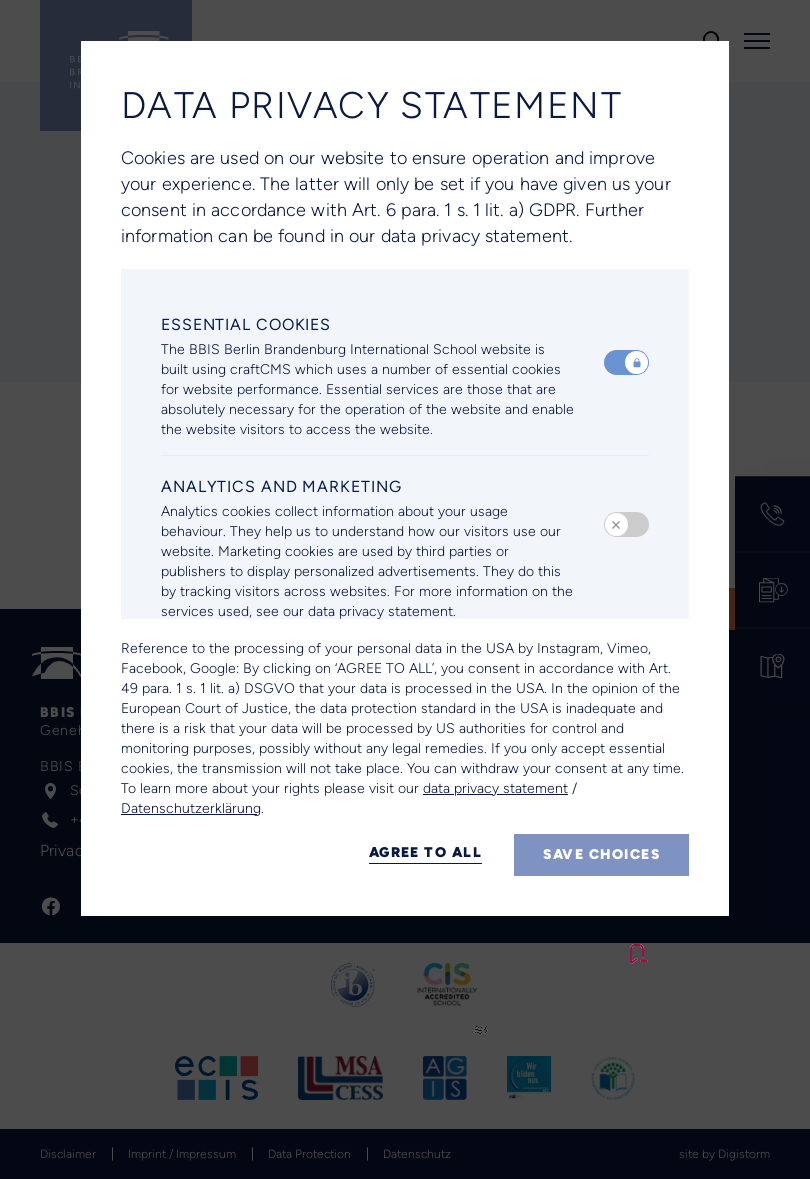 The image size is (810, 1179). Describe the element at coordinates (637, 954) in the screenshot. I see `remove item from bookmarks` at that location.